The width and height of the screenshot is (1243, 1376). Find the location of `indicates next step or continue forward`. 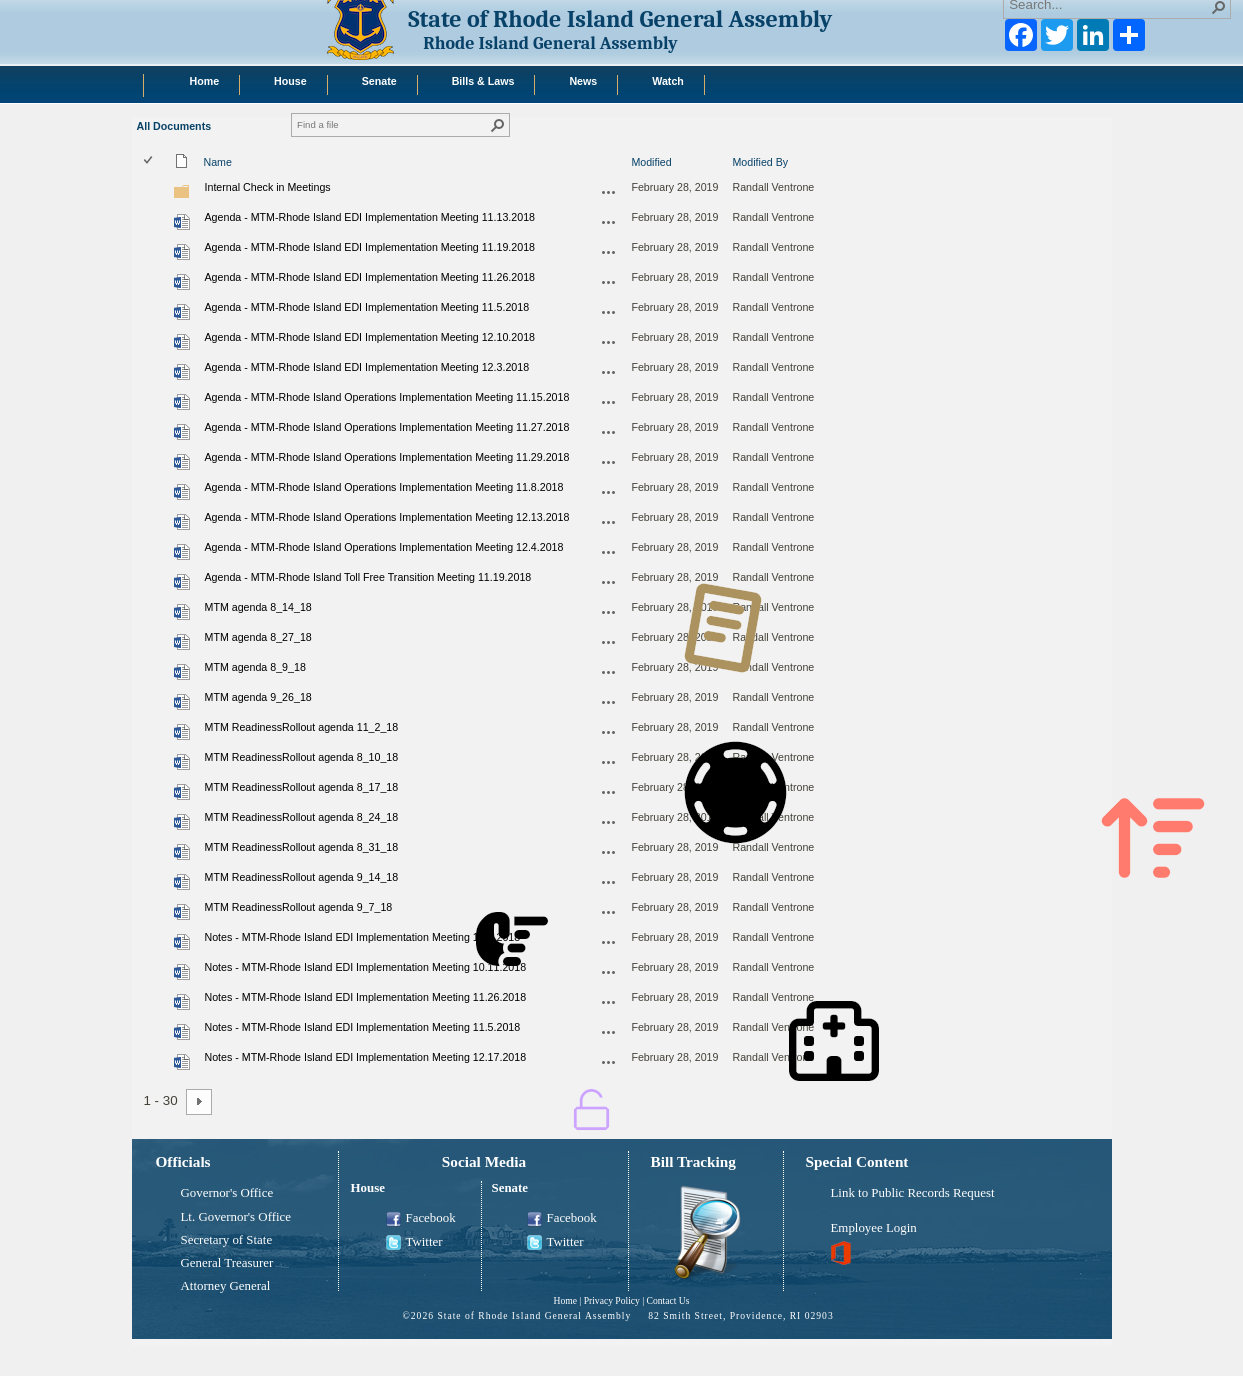

indicates next step or continue forward is located at coordinates (512, 939).